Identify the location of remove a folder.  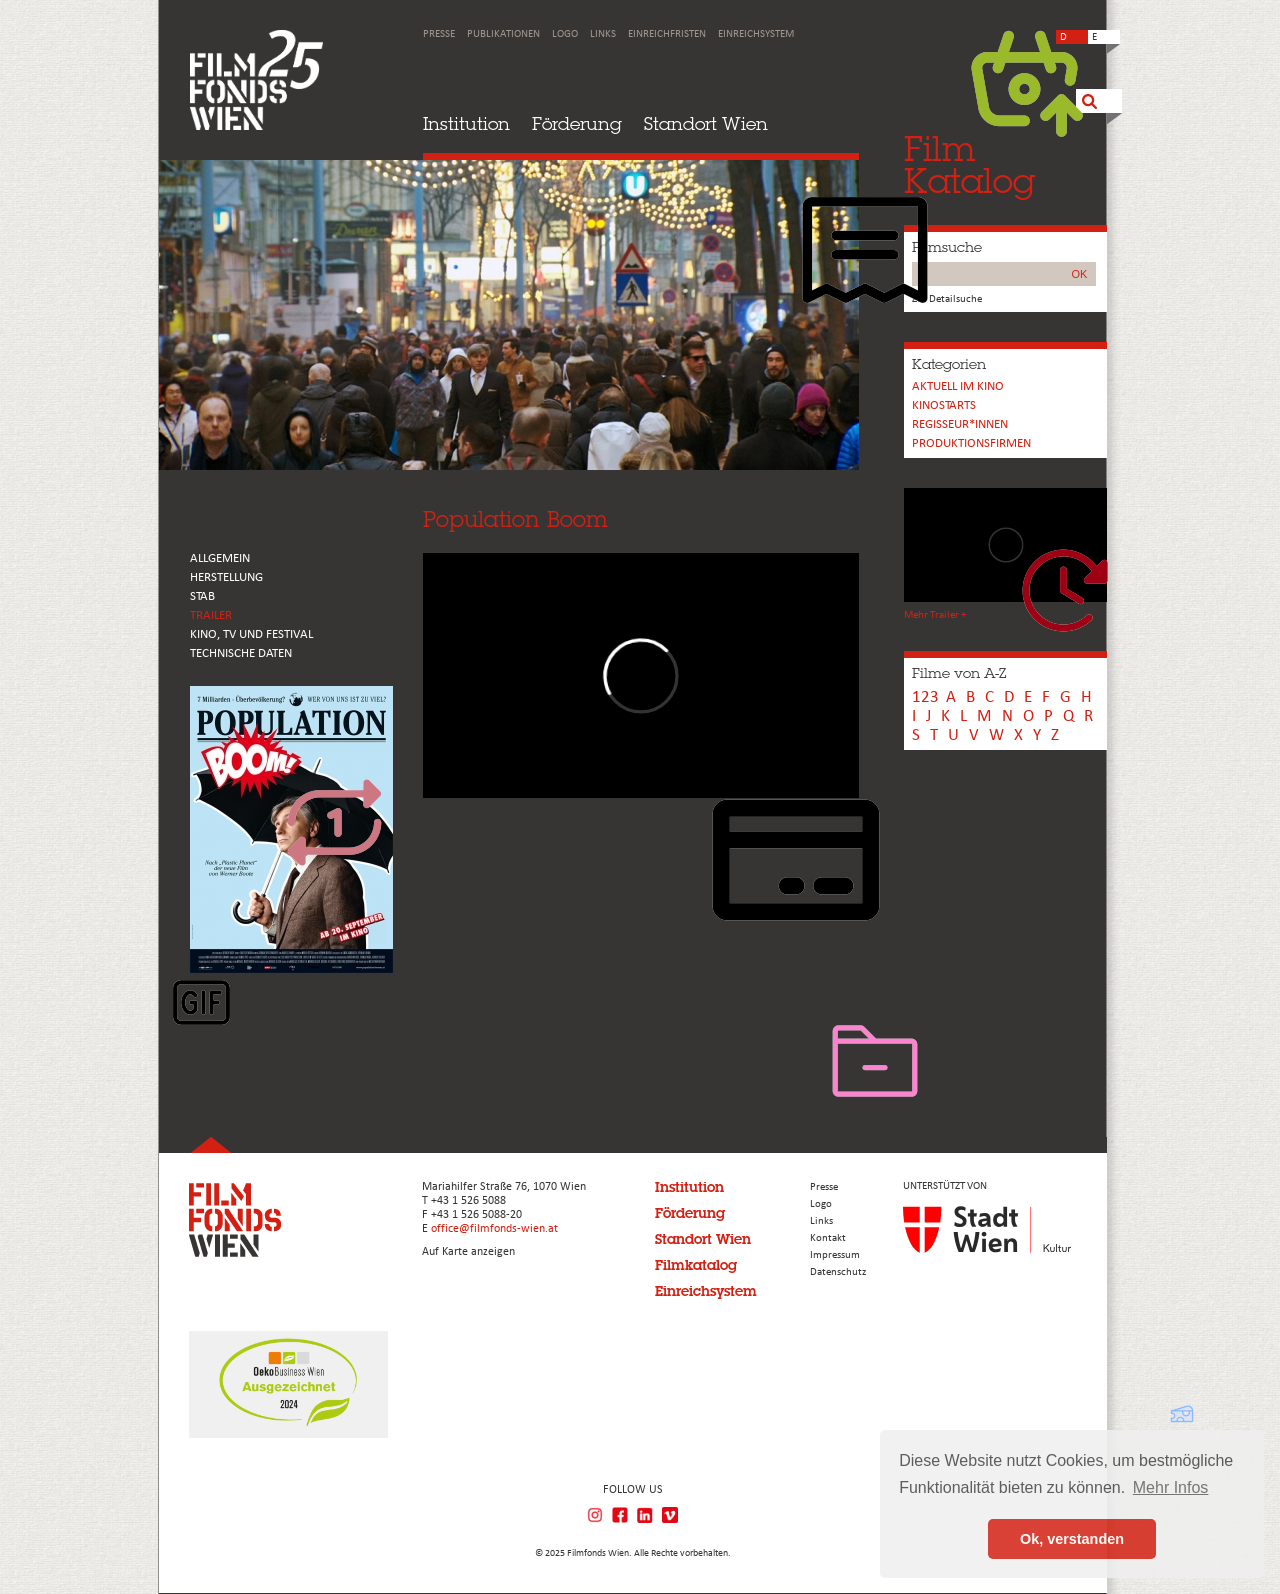
(875, 1061).